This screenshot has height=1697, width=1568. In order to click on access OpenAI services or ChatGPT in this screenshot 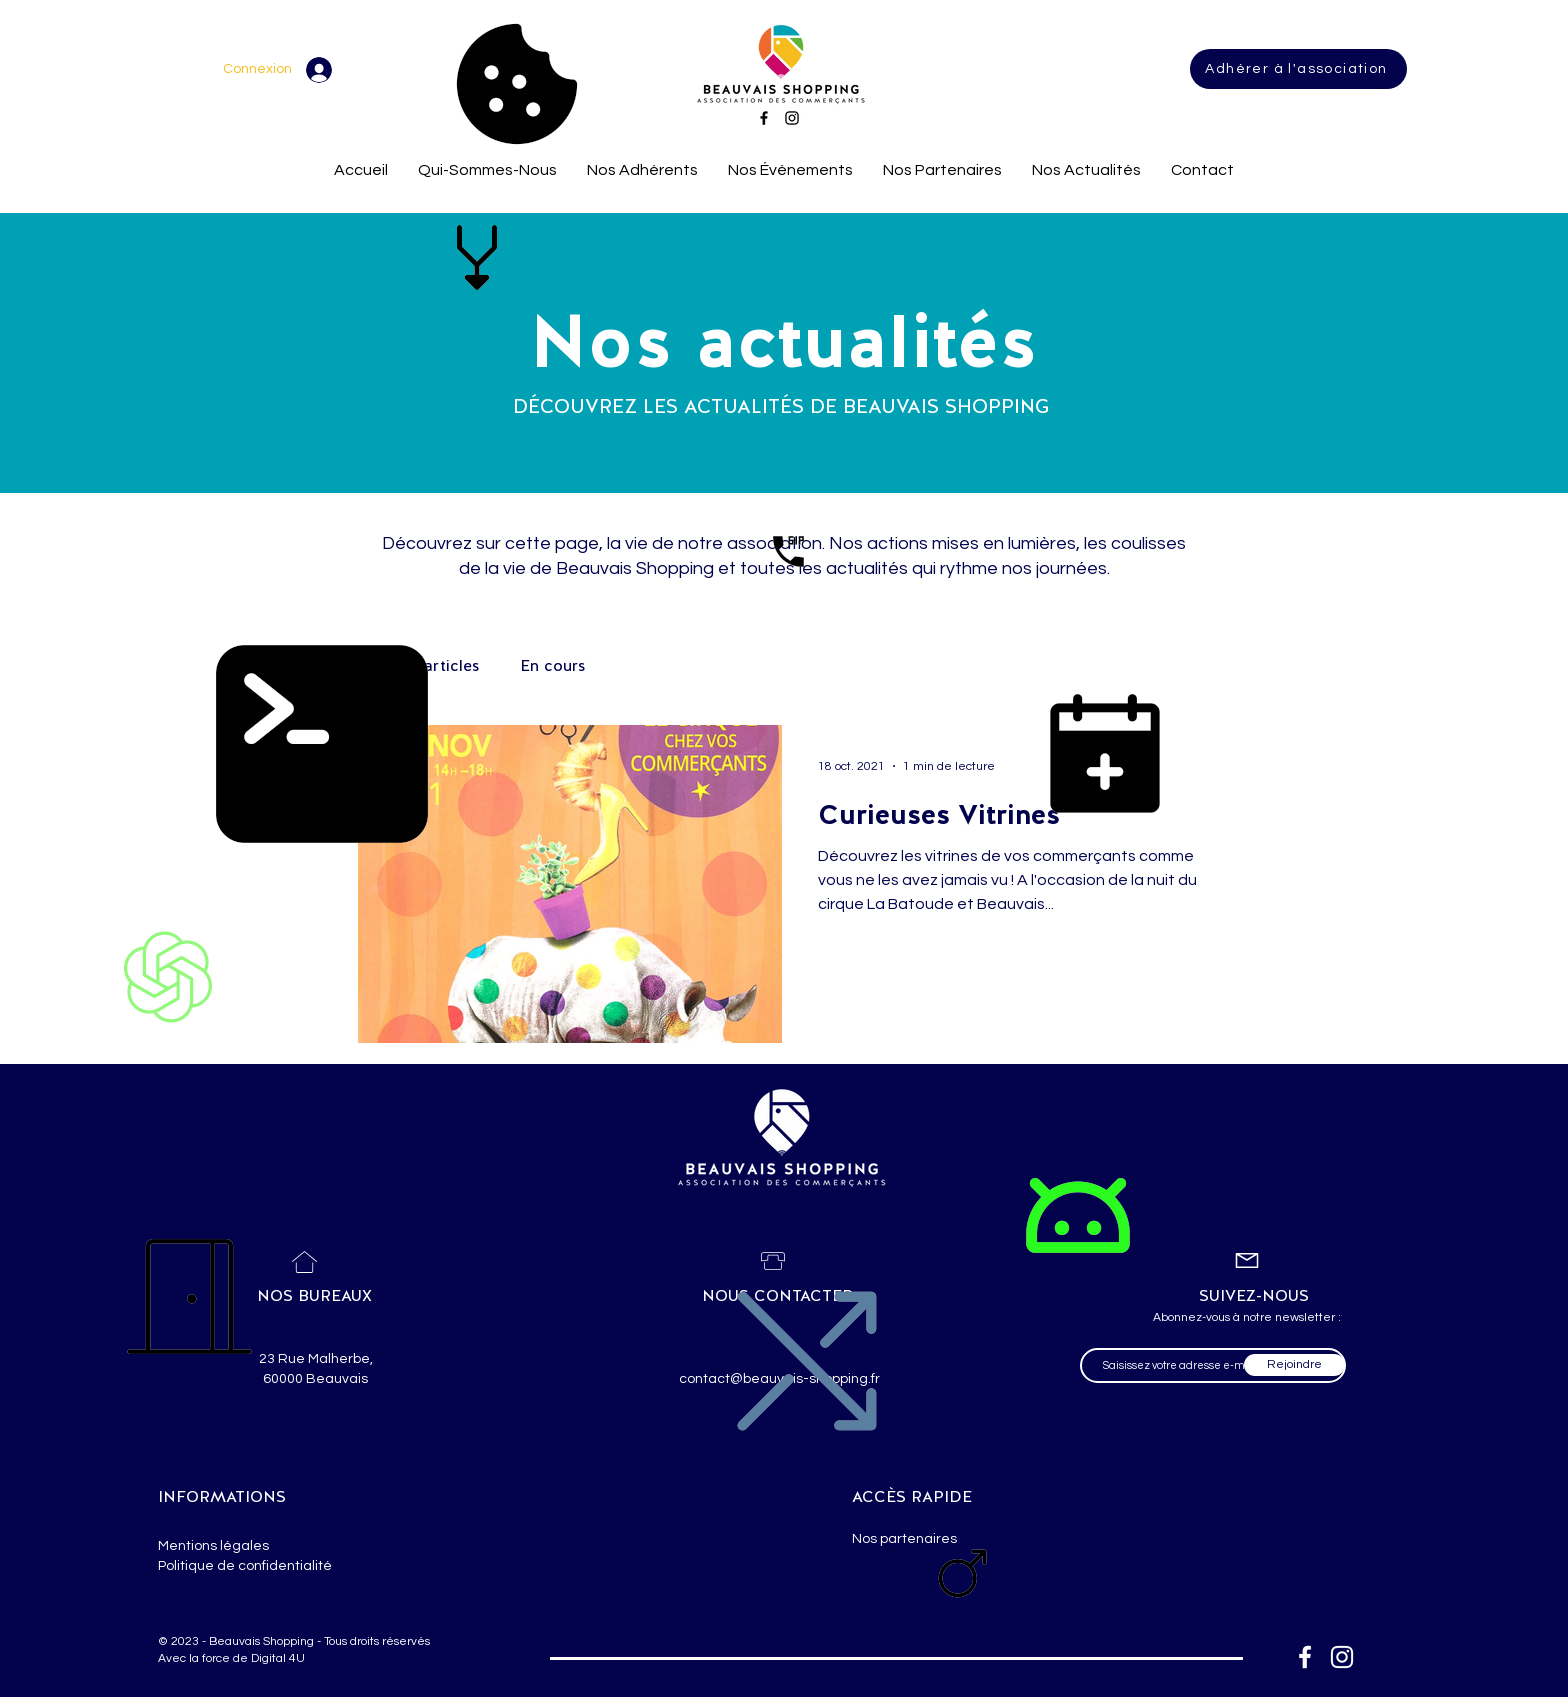, I will do `click(168, 977)`.